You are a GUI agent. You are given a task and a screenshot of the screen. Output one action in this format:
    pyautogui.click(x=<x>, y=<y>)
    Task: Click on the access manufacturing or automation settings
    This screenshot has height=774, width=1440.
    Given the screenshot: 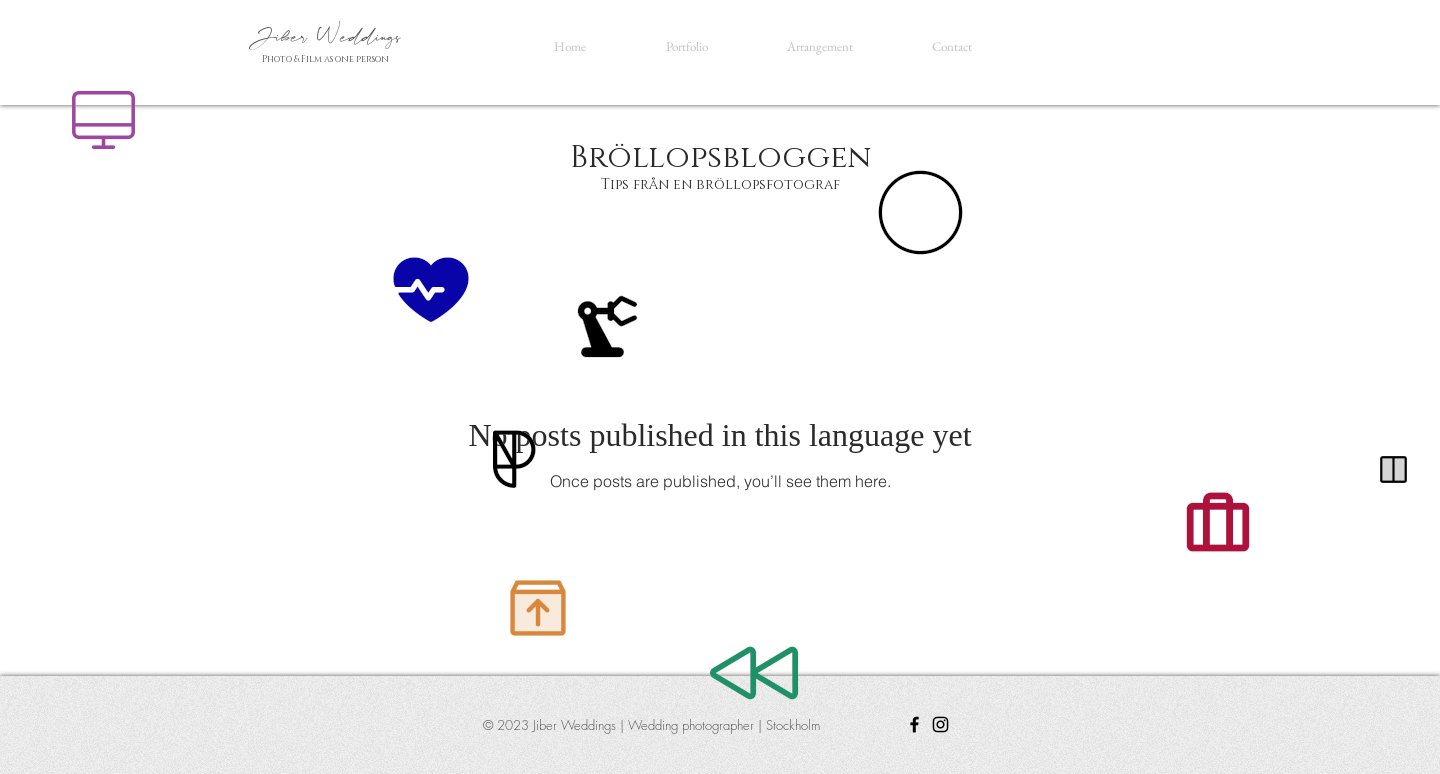 What is the action you would take?
    pyautogui.click(x=607, y=327)
    